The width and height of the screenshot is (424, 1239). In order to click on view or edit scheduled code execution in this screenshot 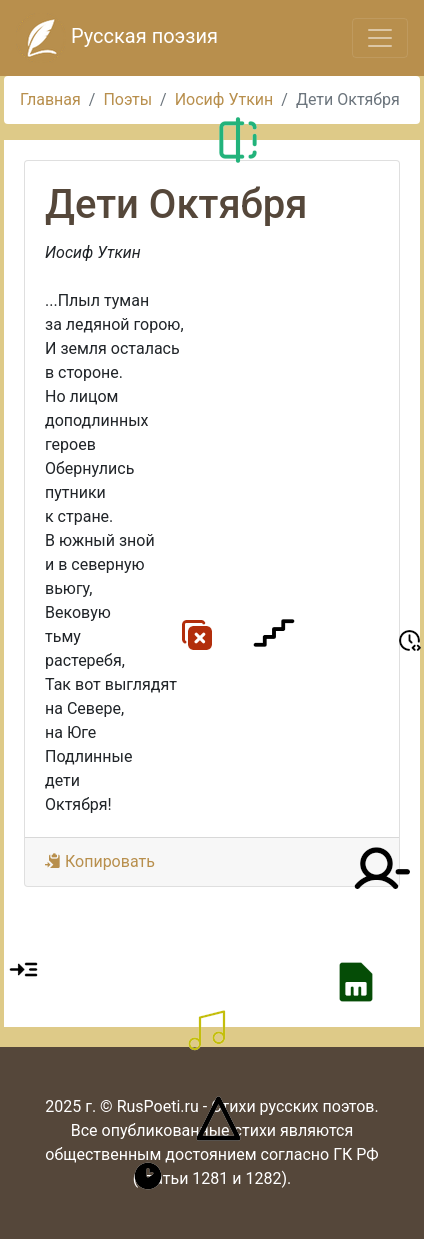, I will do `click(409, 640)`.